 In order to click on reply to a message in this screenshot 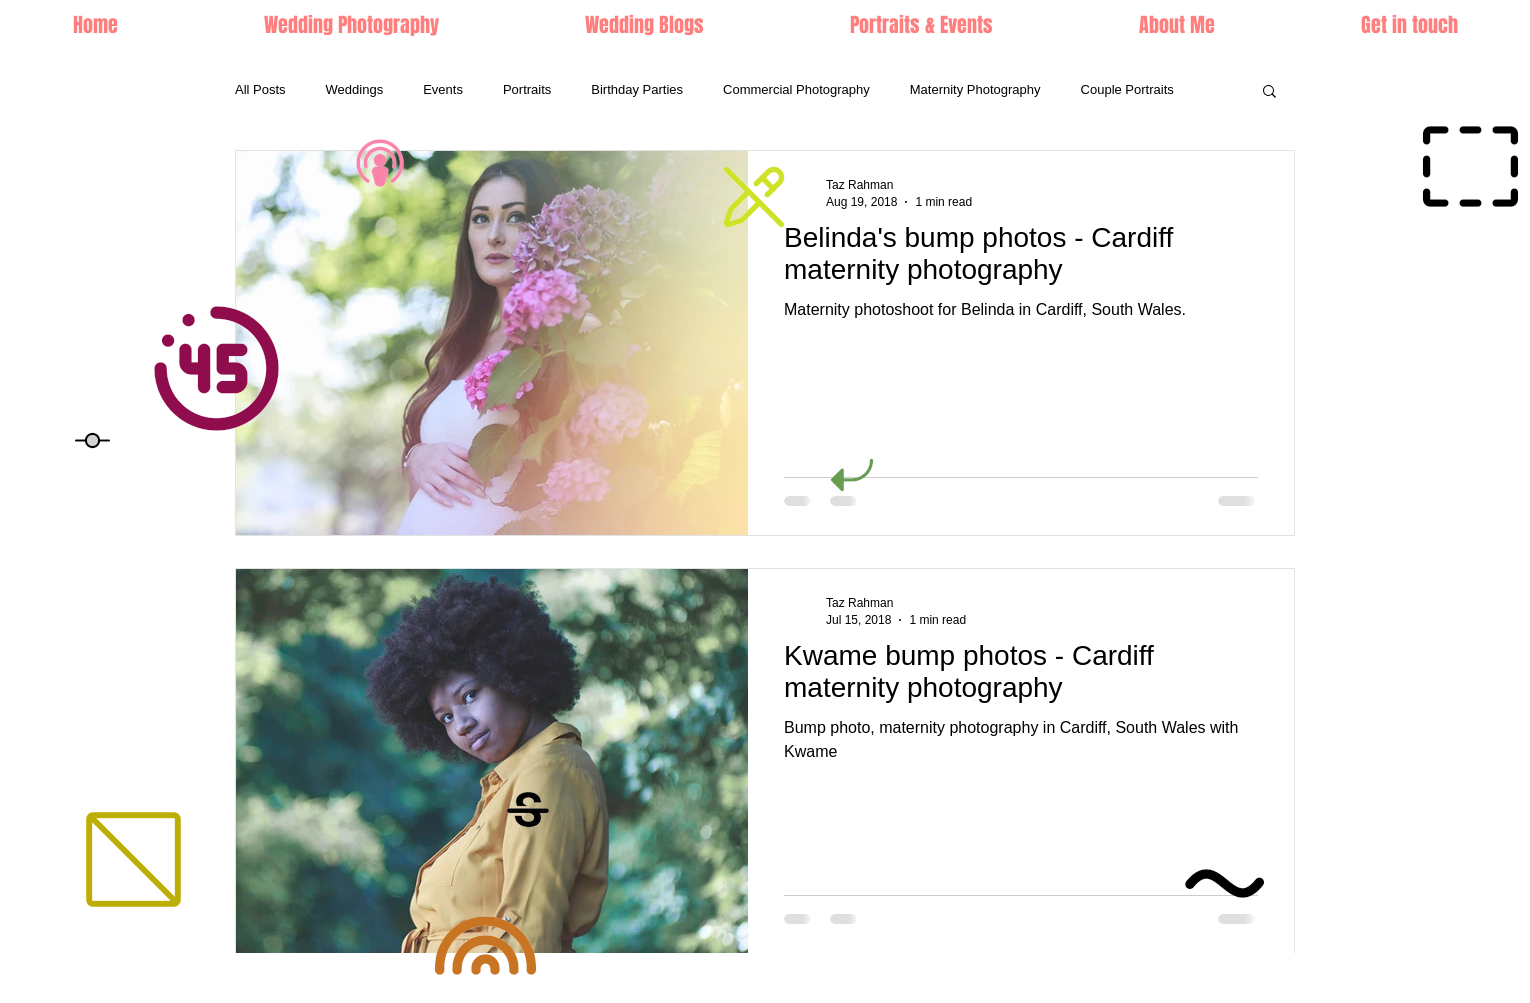, I will do `click(852, 475)`.